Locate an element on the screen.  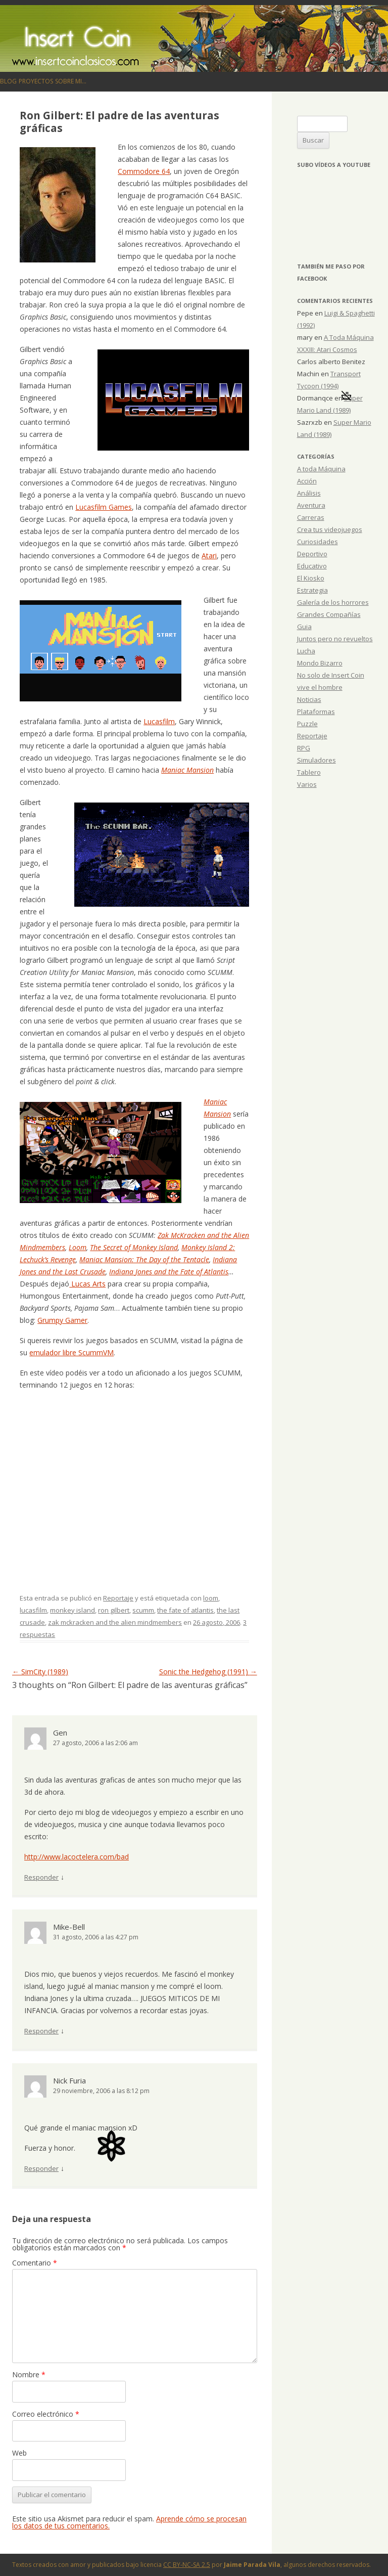
apply a vintage or retro photo filter is located at coordinates (111, 2146).